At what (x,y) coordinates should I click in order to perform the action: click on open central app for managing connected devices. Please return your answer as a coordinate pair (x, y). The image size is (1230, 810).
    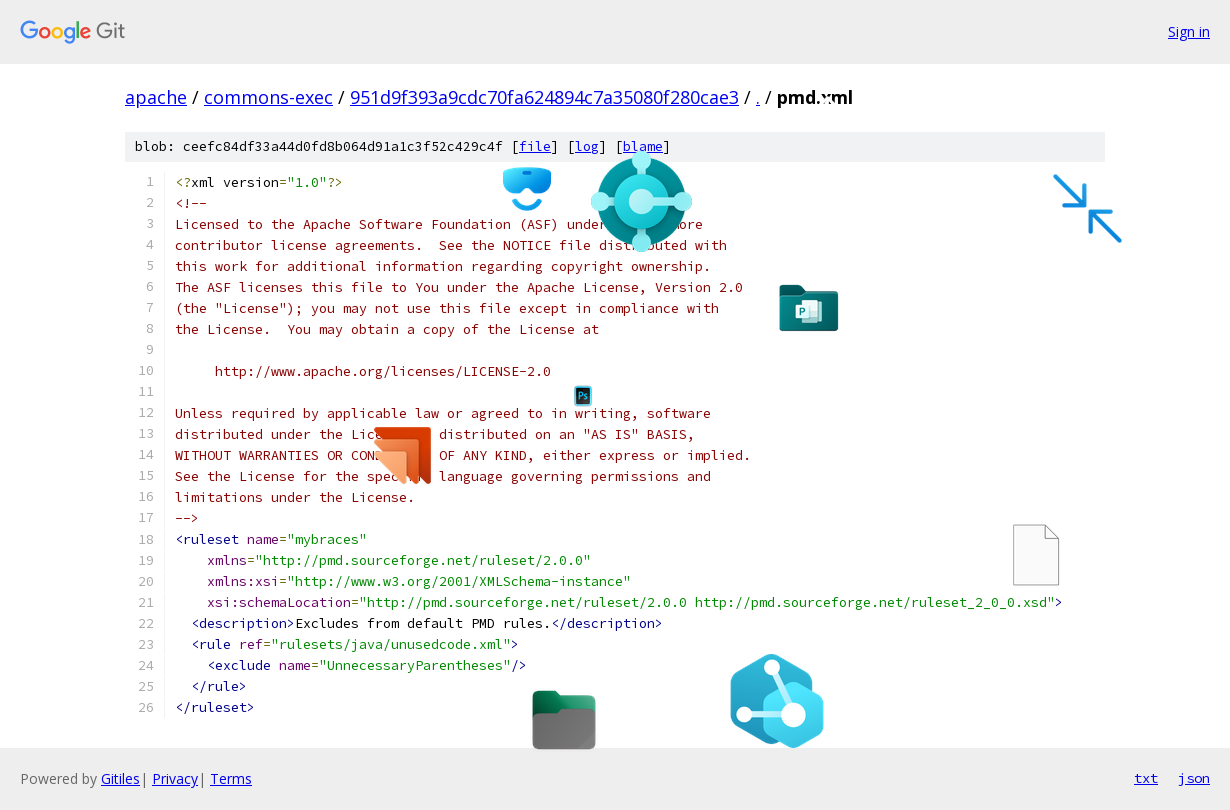
    Looking at the image, I should click on (641, 201).